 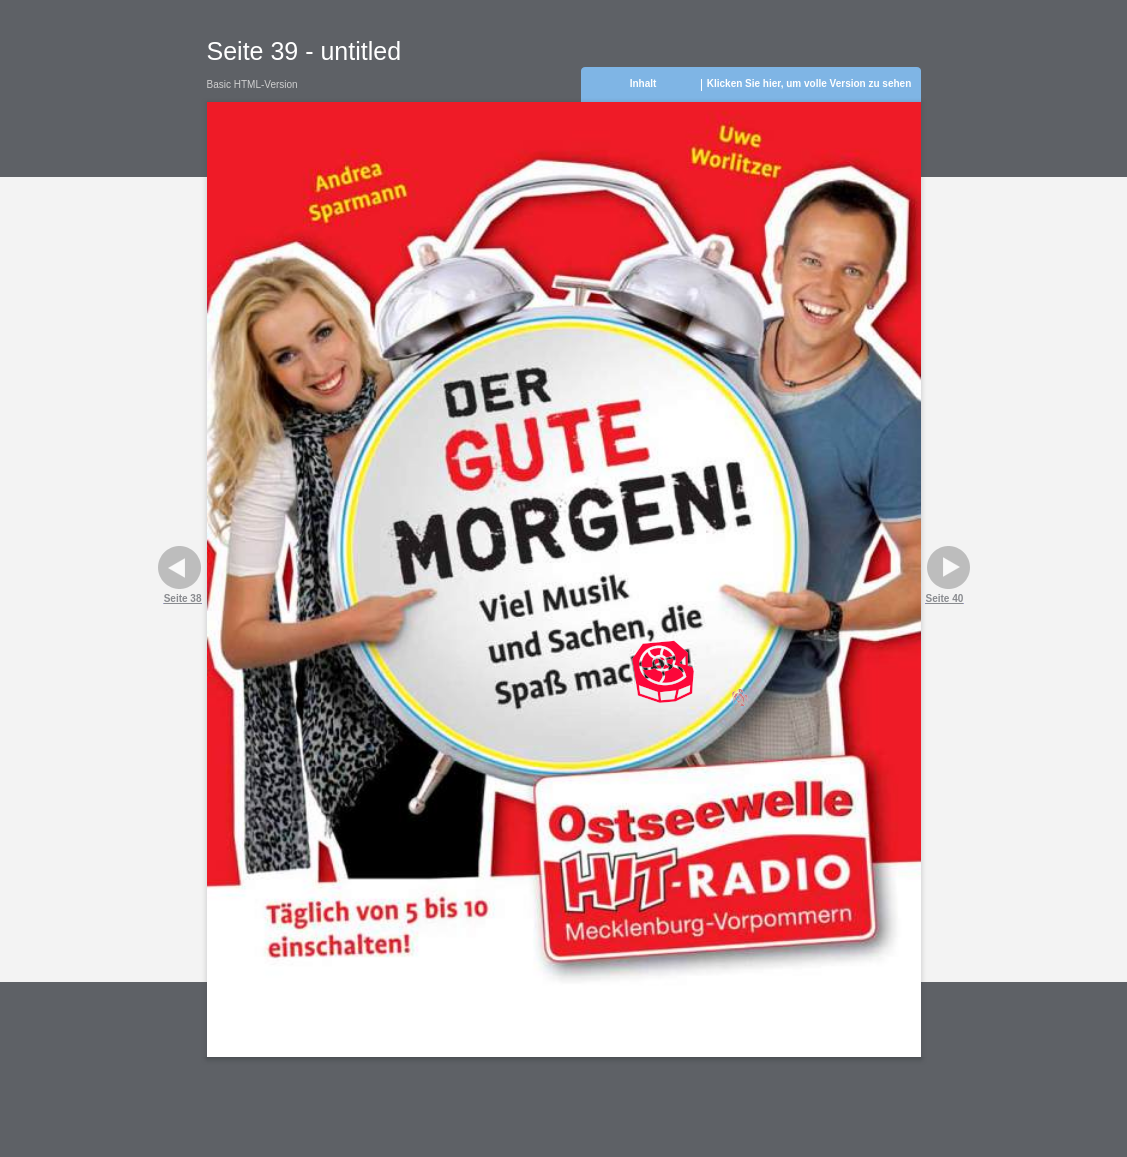 I want to click on view fossil collection or inventory, so click(x=663, y=671).